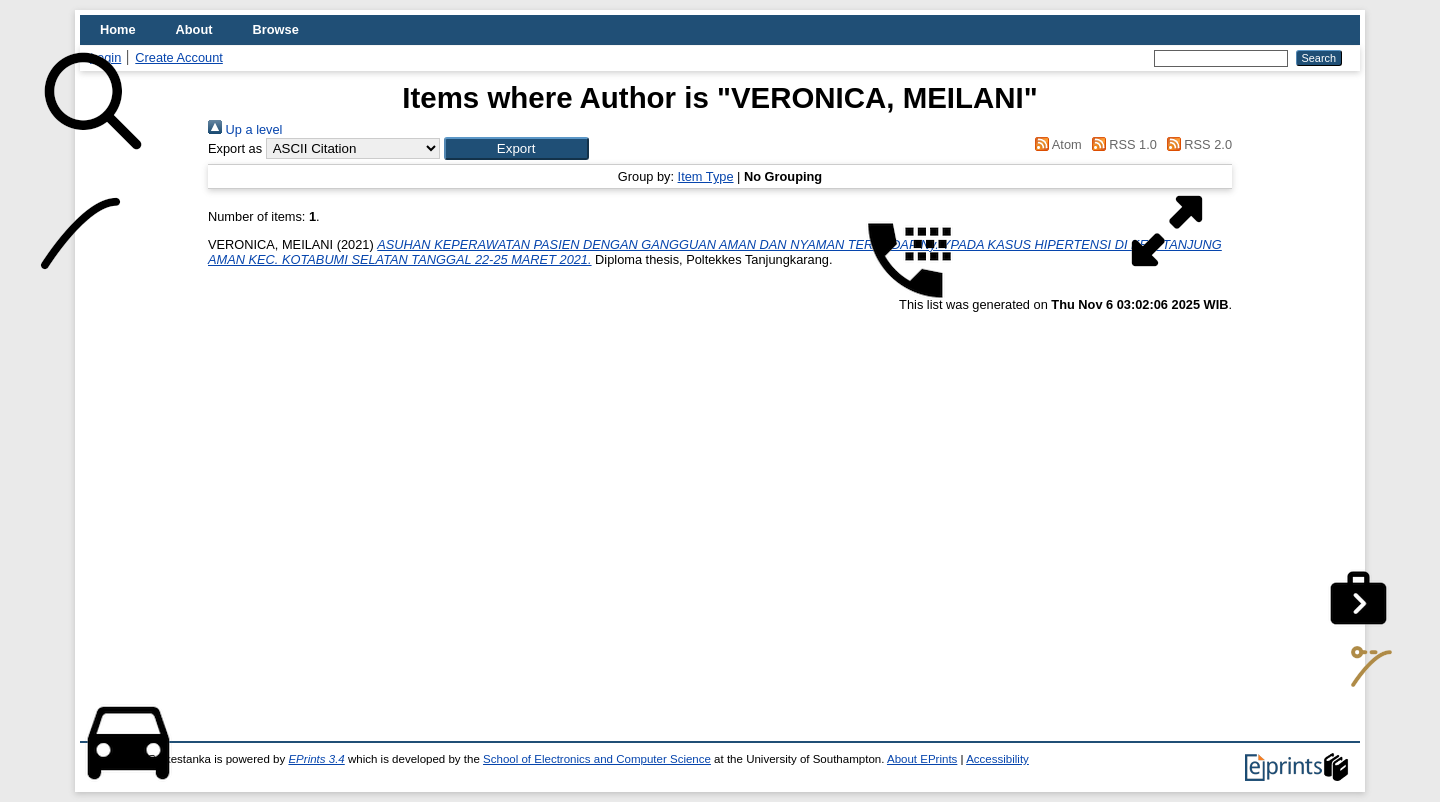 This screenshot has width=1440, height=802. Describe the element at coordinates (1371, 666) in the screenshot. I see `adjust animation easing curve control point` at that location.